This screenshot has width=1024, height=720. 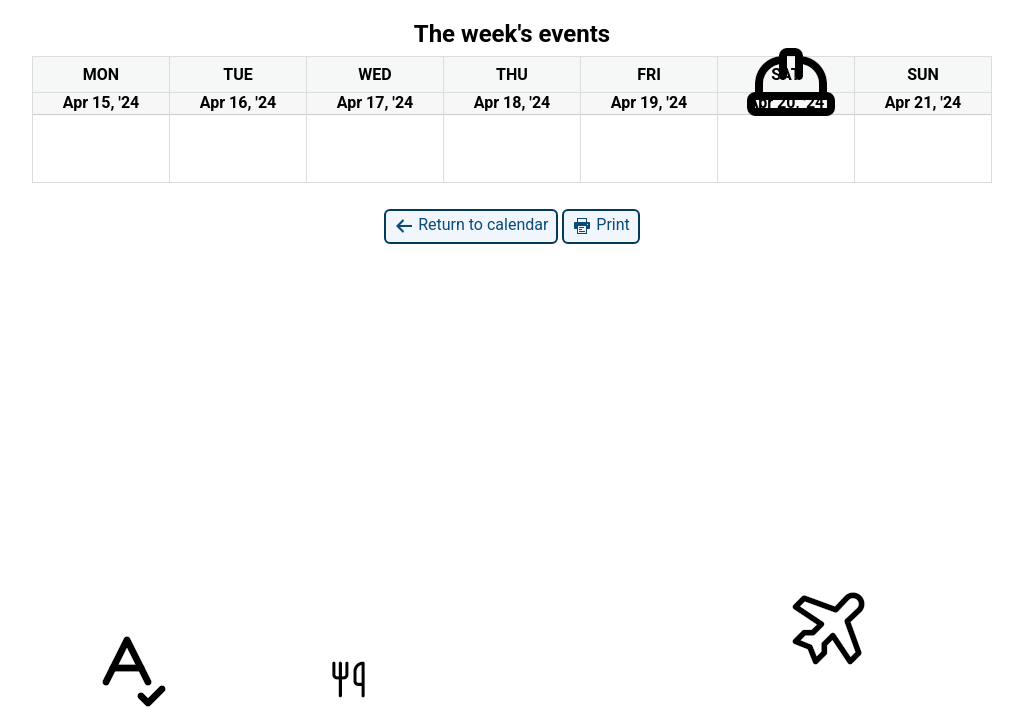 I want to click on access construction or safety settings, so click(x=791, y=84).